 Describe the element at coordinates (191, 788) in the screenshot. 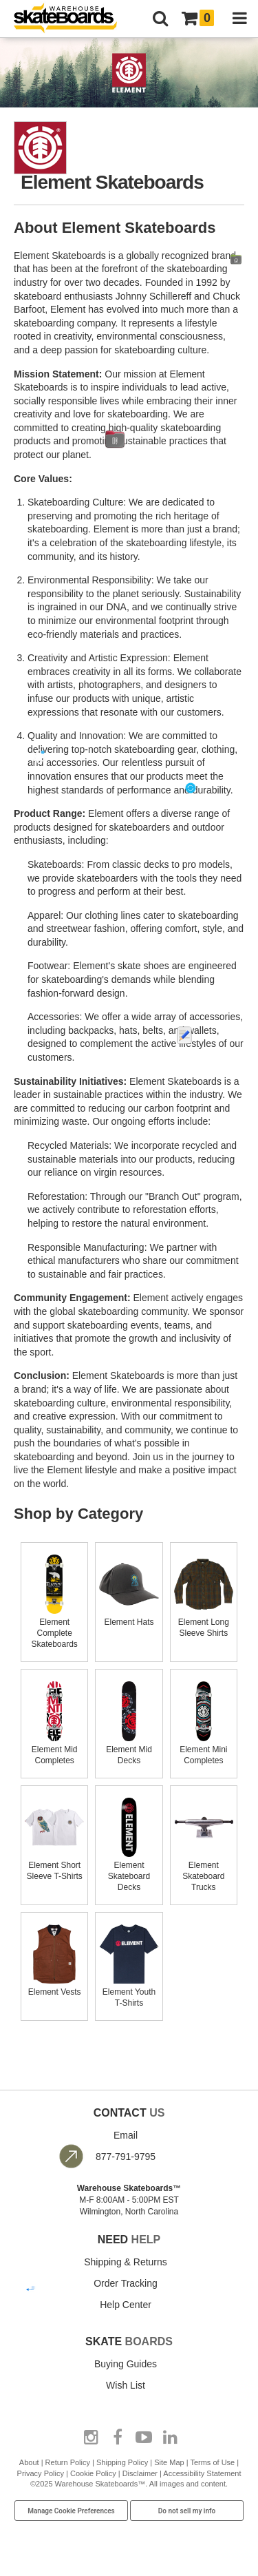

I see `indicates content is currently syncing` at that location.